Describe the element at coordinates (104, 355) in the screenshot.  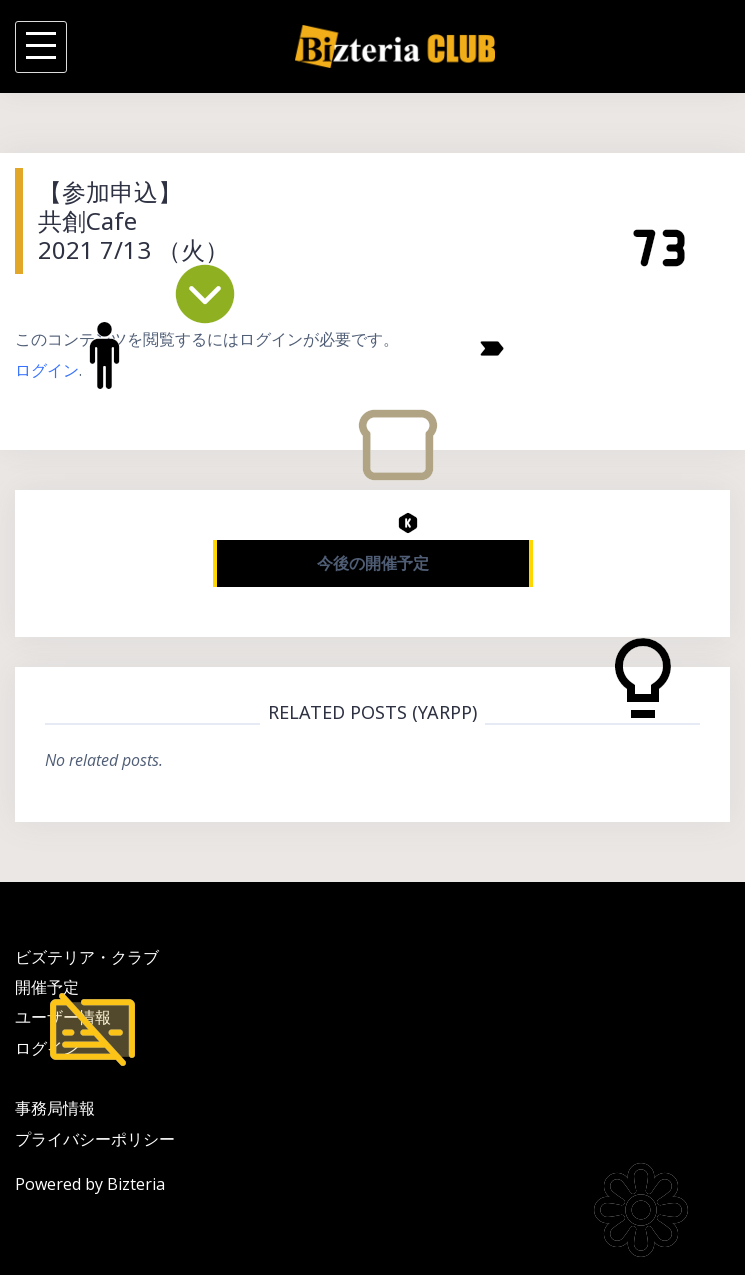
I see `indicates male gender or restroom` at that location.